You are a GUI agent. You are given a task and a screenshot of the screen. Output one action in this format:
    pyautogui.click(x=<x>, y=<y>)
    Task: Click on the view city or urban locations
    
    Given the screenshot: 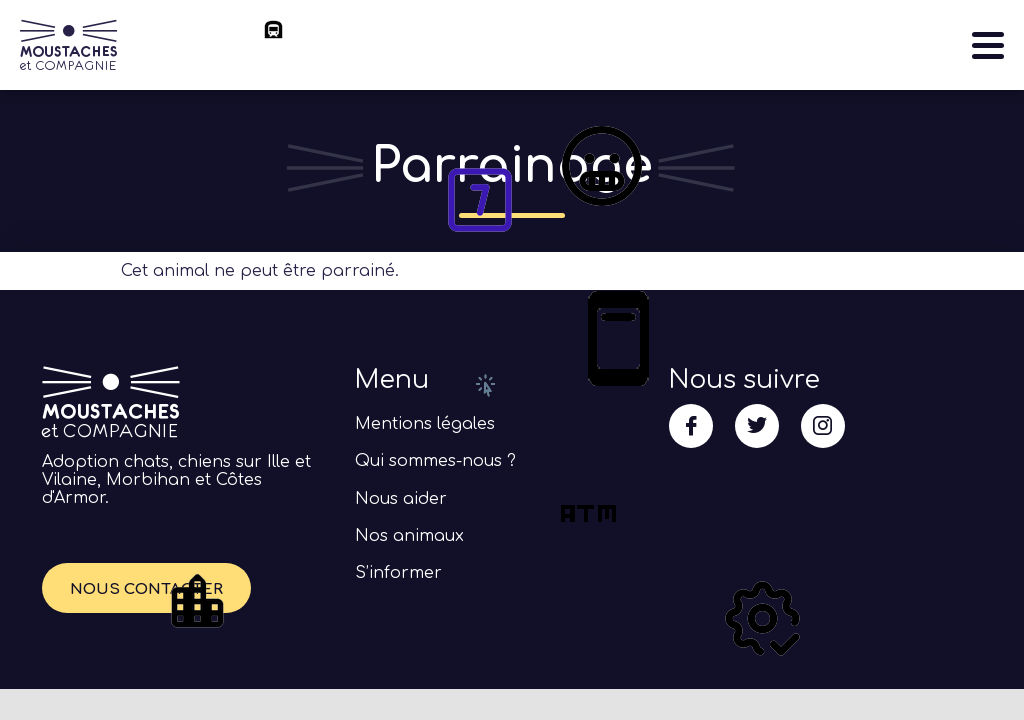 What is the action you would take?
    pyautogui.click(x=197, y=601)
    